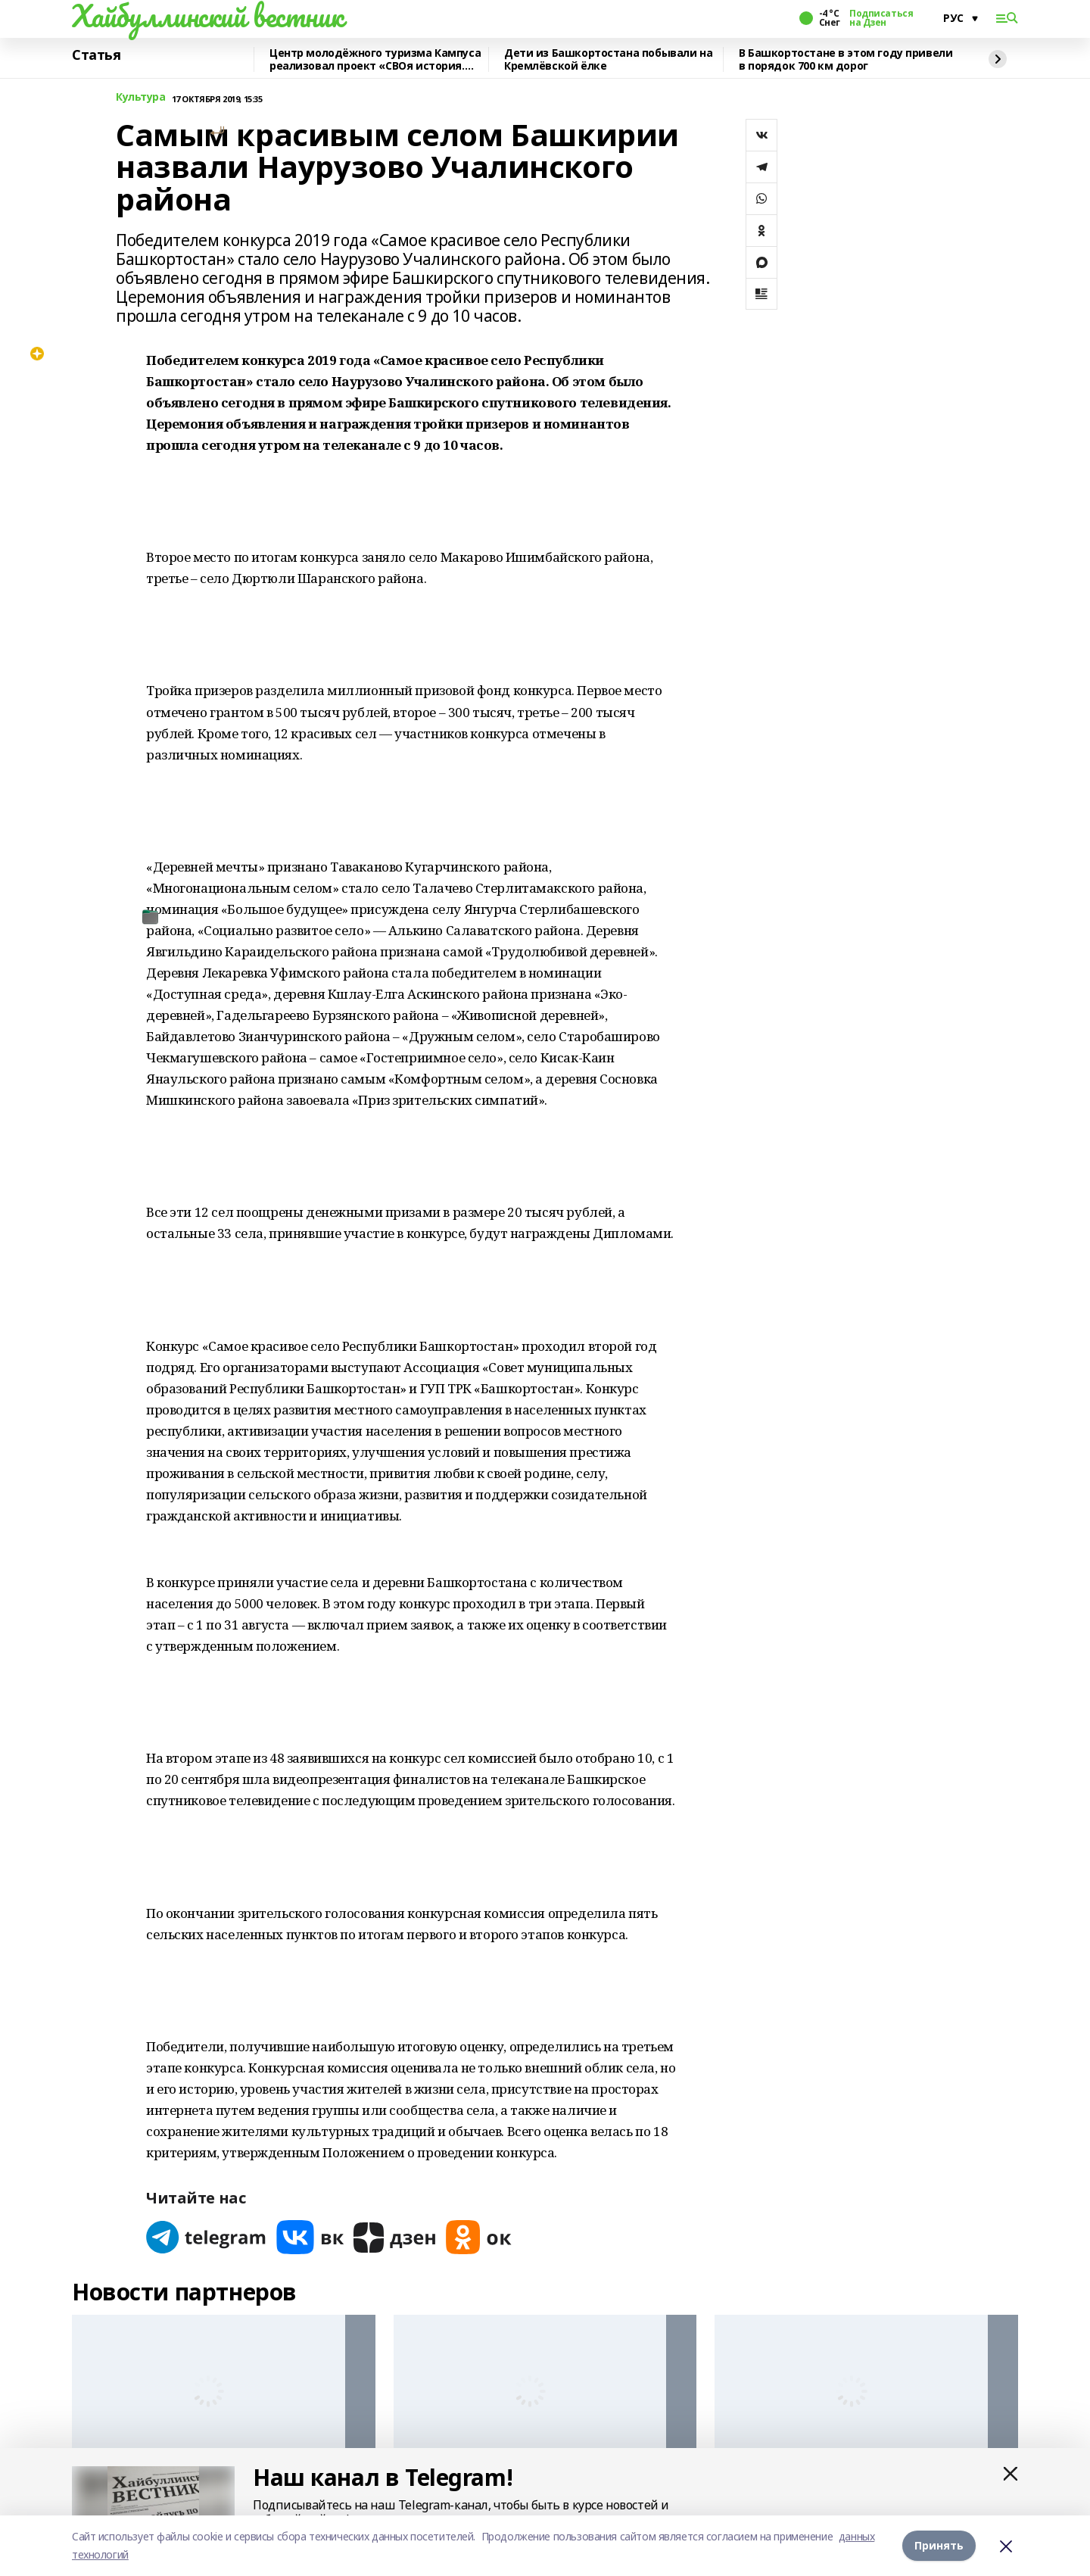 Image resolution: width=1090 pixels, height=2576 pixels. Describe the element at coordinates (150, 916) in the screenshot. I see `open a folder or directory` at that location.